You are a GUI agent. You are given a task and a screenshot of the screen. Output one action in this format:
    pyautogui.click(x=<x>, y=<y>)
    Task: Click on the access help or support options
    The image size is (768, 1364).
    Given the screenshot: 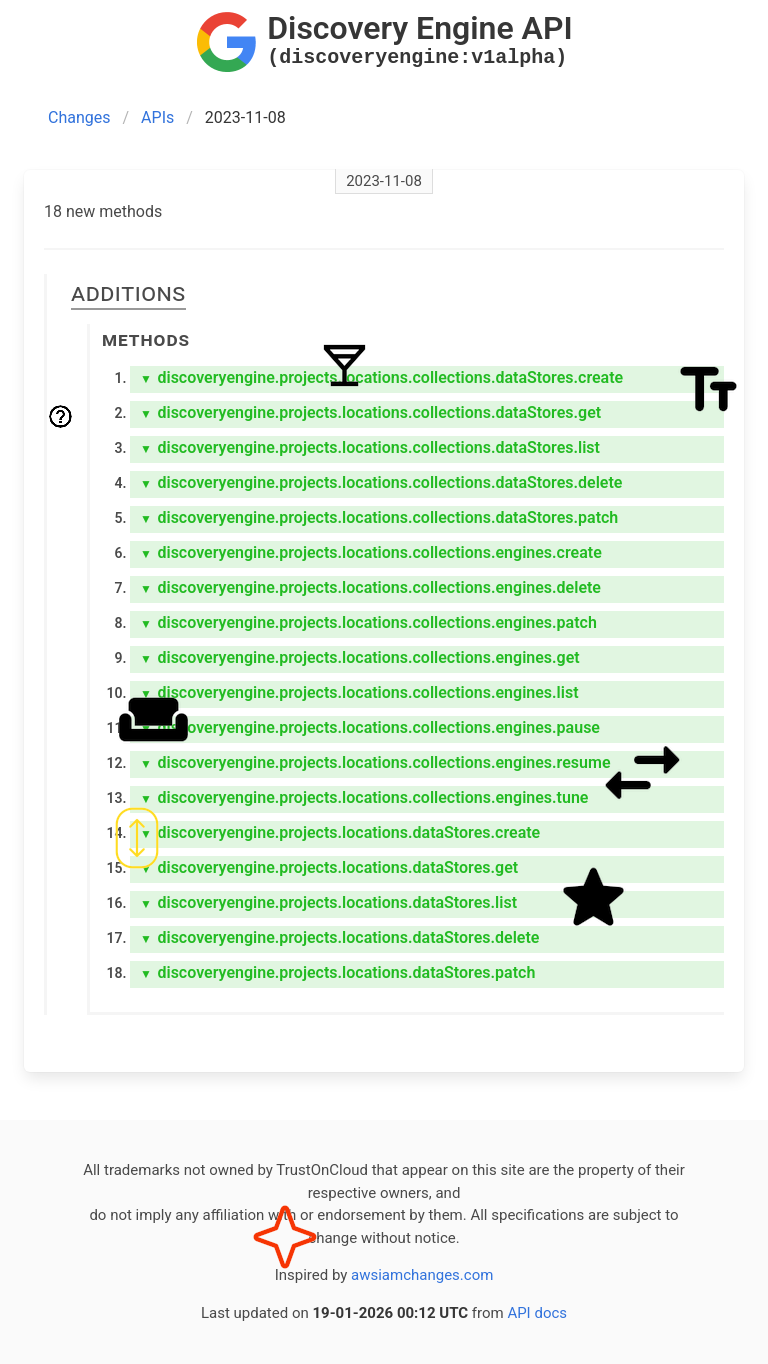 What is the action you would take?
    pyautogui.click(x=60, y=416)
    